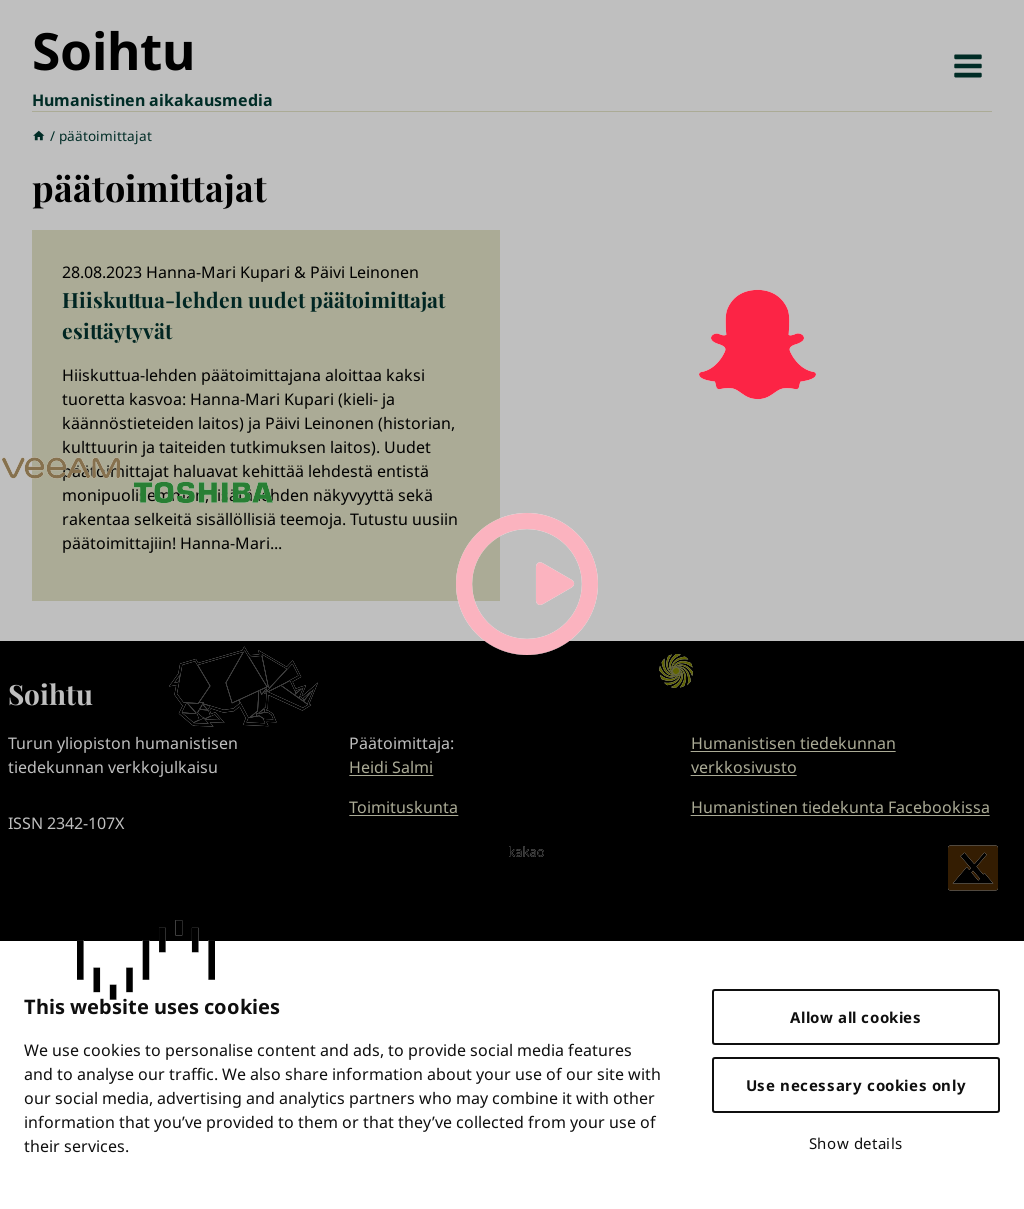 This screenshot has width=1024, height=1209. I want to click on unraid server management application, so click(146, 960).